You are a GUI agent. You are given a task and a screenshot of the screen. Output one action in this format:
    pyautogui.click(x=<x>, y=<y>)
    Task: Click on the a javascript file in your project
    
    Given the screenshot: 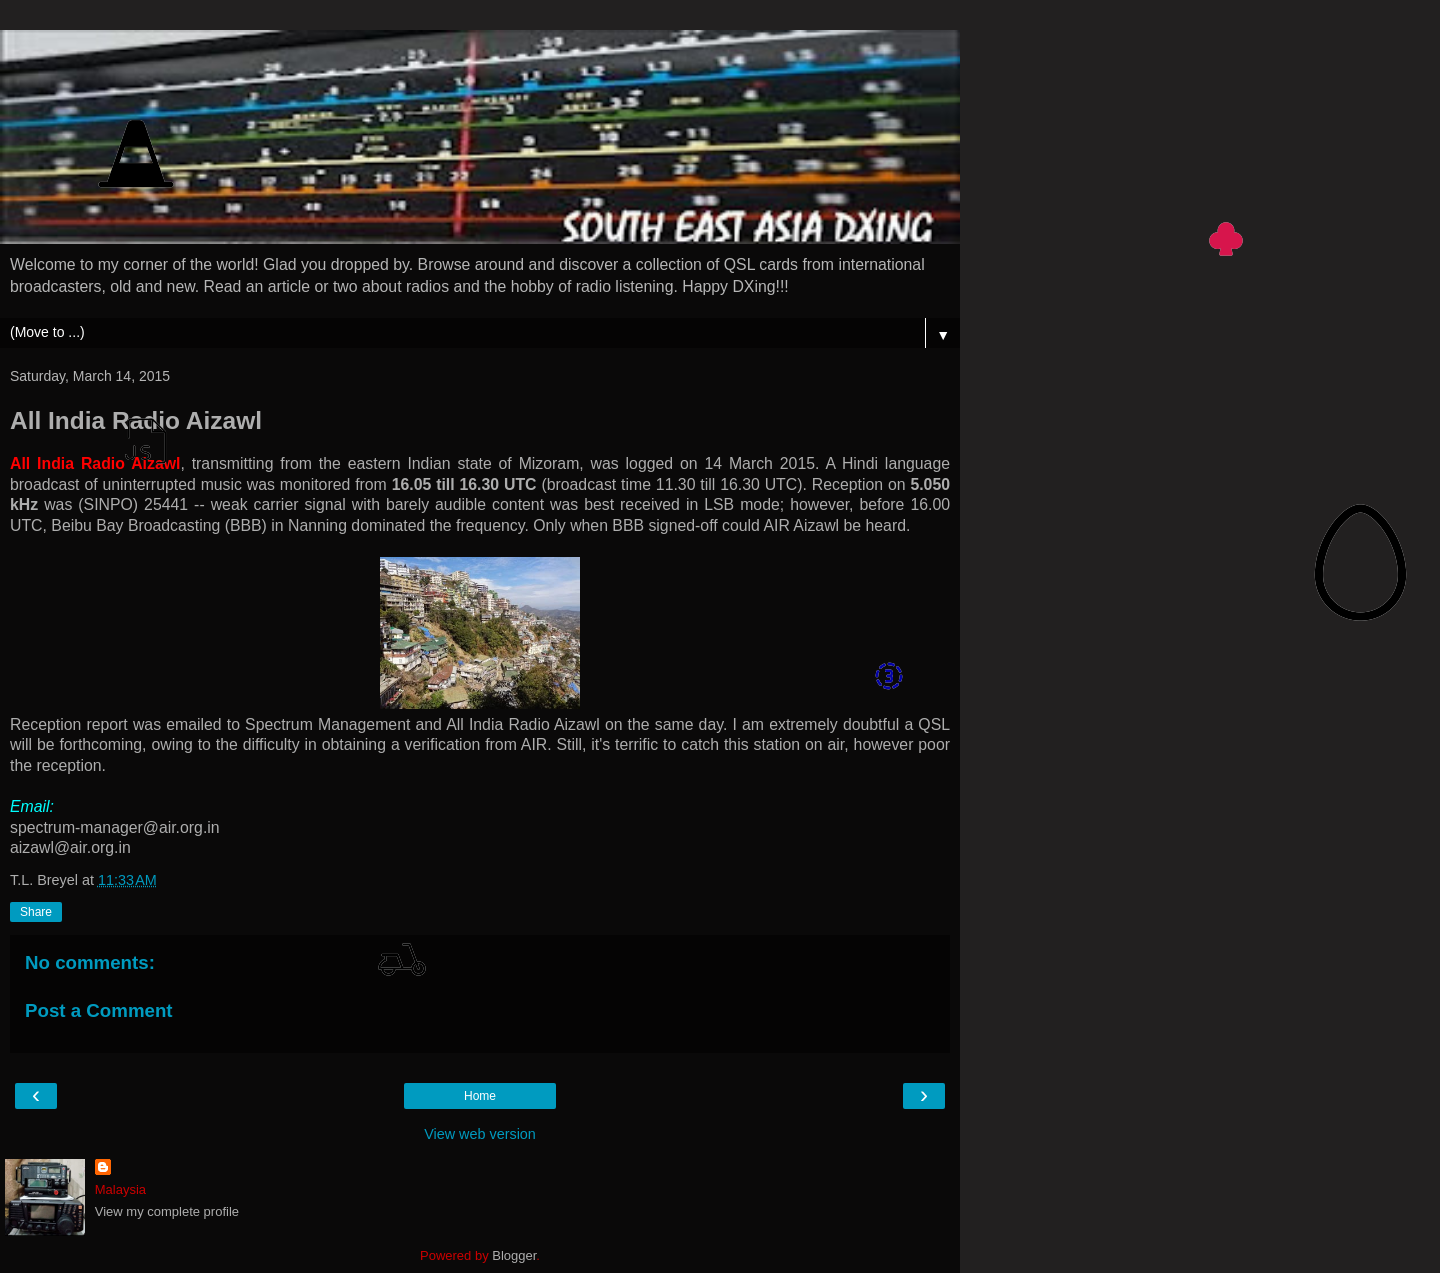 What is the action you would take?
    pyautogui.click(x=147, y=441)
    